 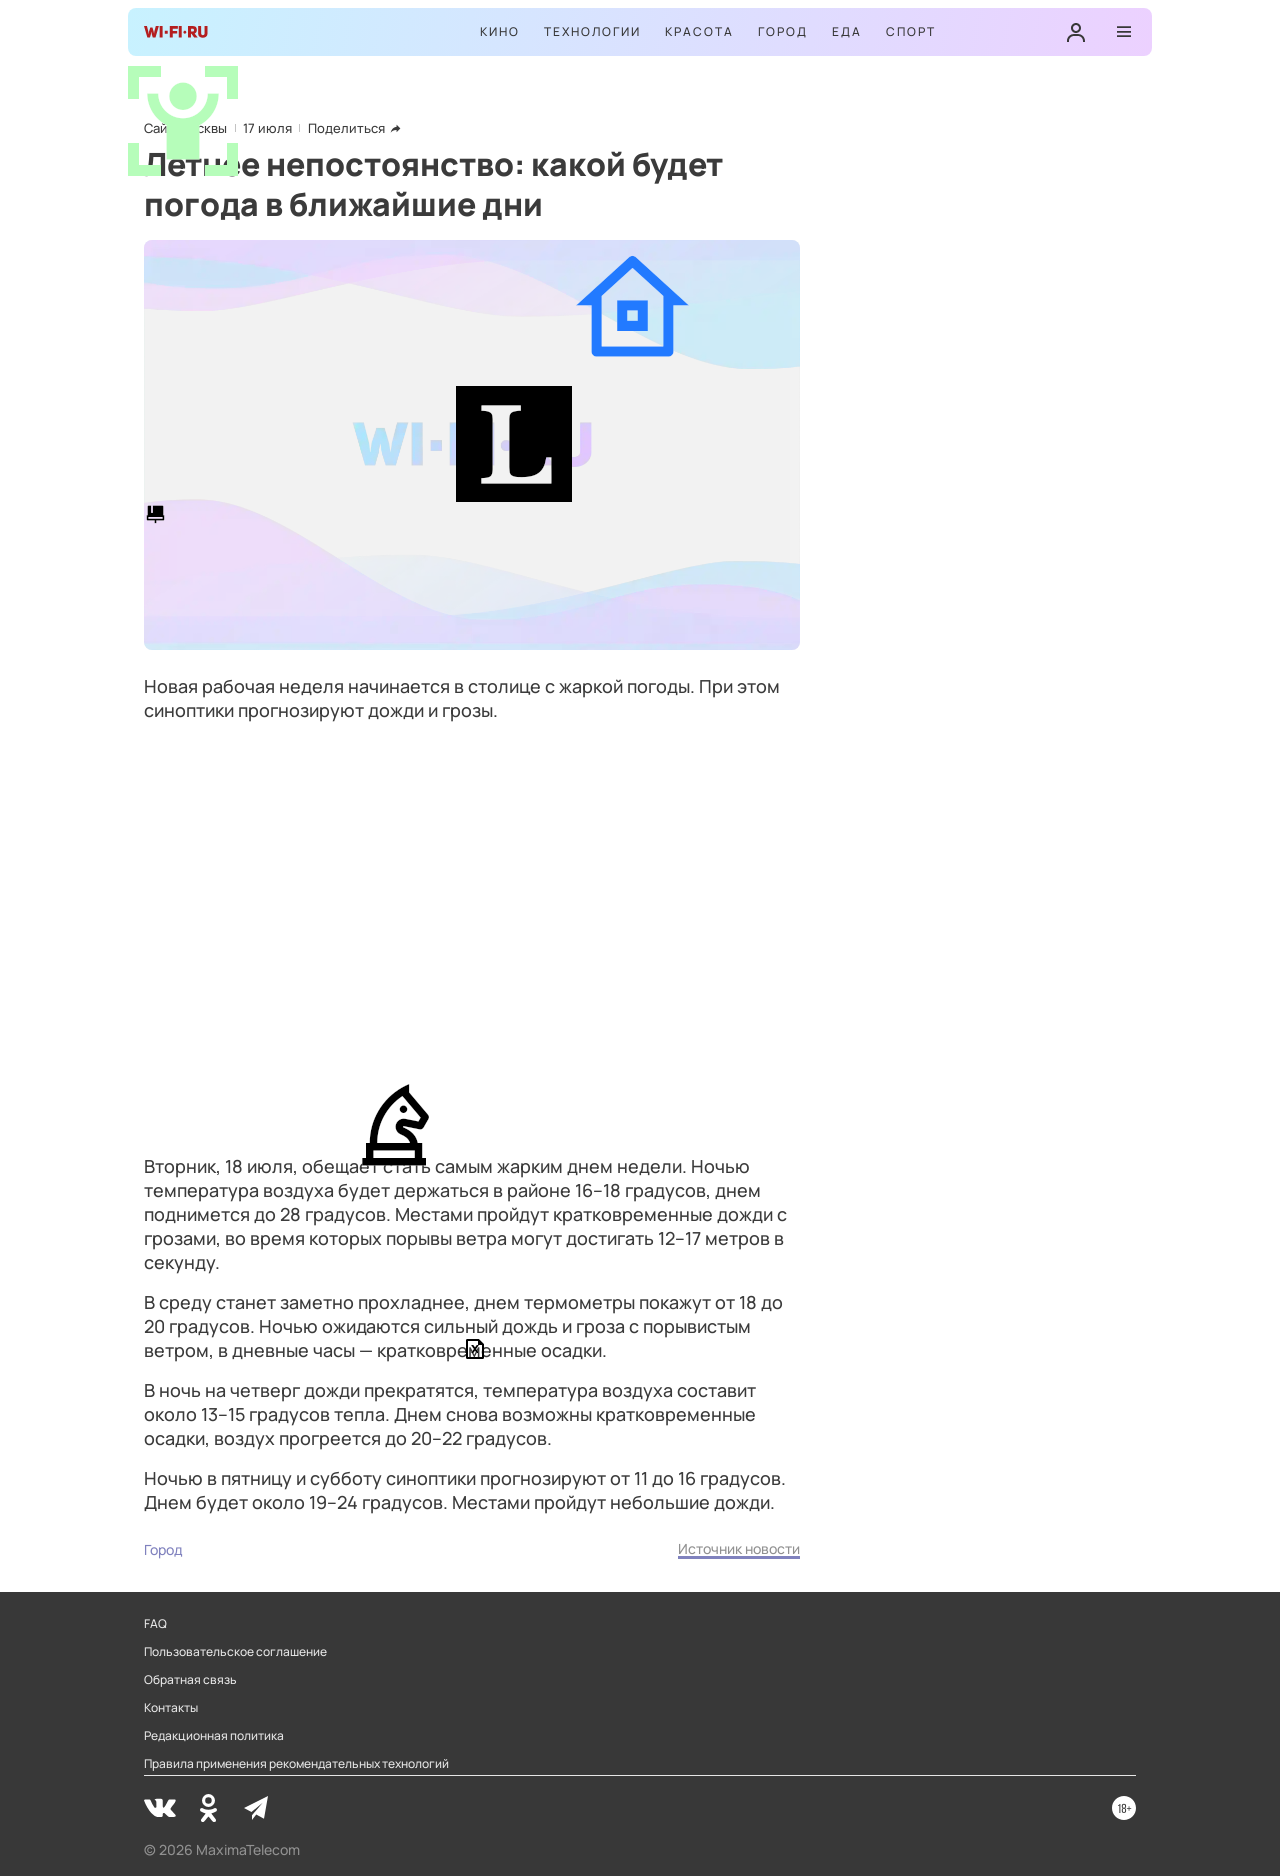 What do you see at coordinates (155, 513) in the screenshot?
I see `access brush or painting tools` at bounding box center [155, 513].